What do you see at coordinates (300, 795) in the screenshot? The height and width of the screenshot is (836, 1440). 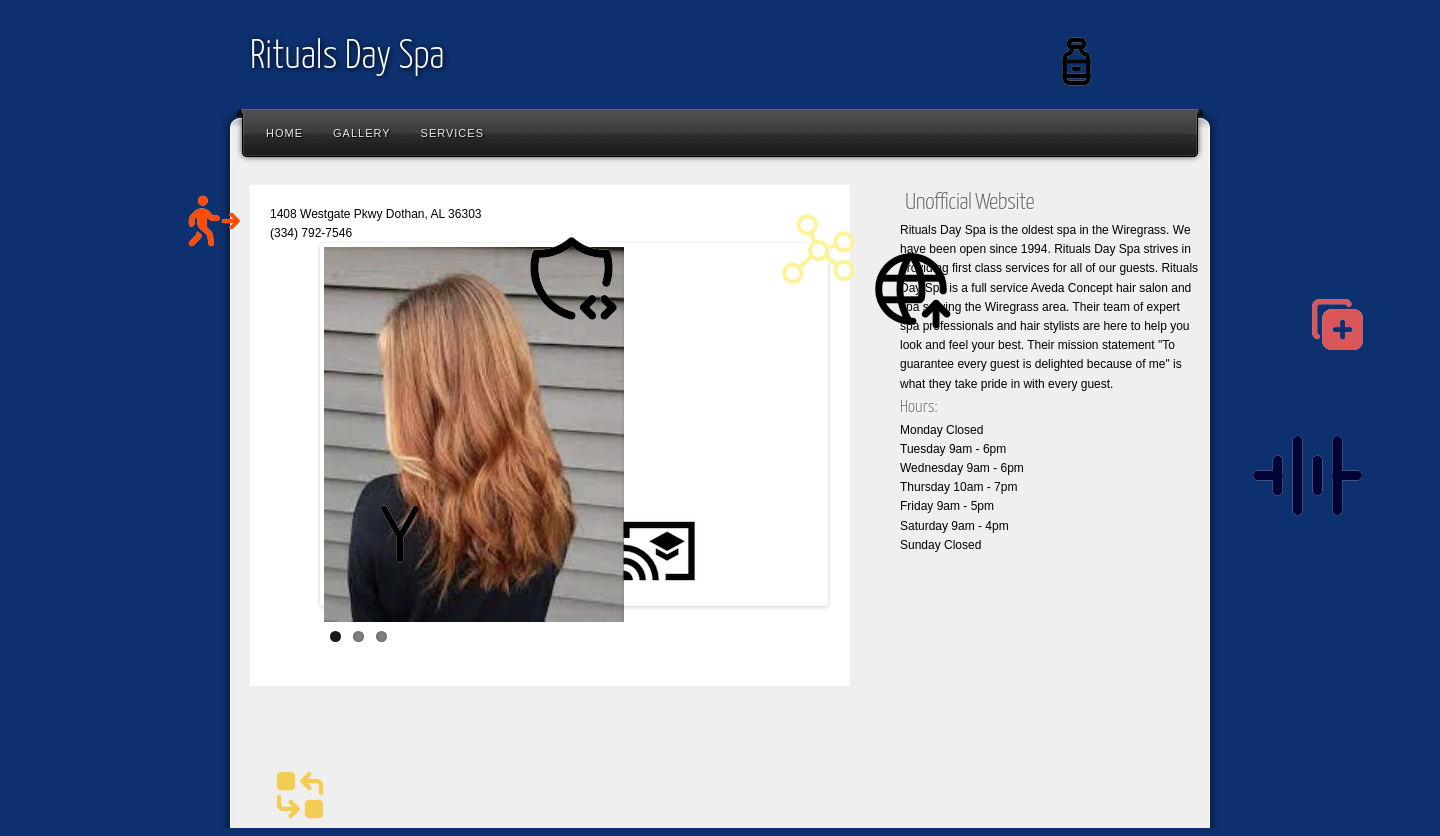 I see `replace or swap selected items` at bounding box center [300, 795].